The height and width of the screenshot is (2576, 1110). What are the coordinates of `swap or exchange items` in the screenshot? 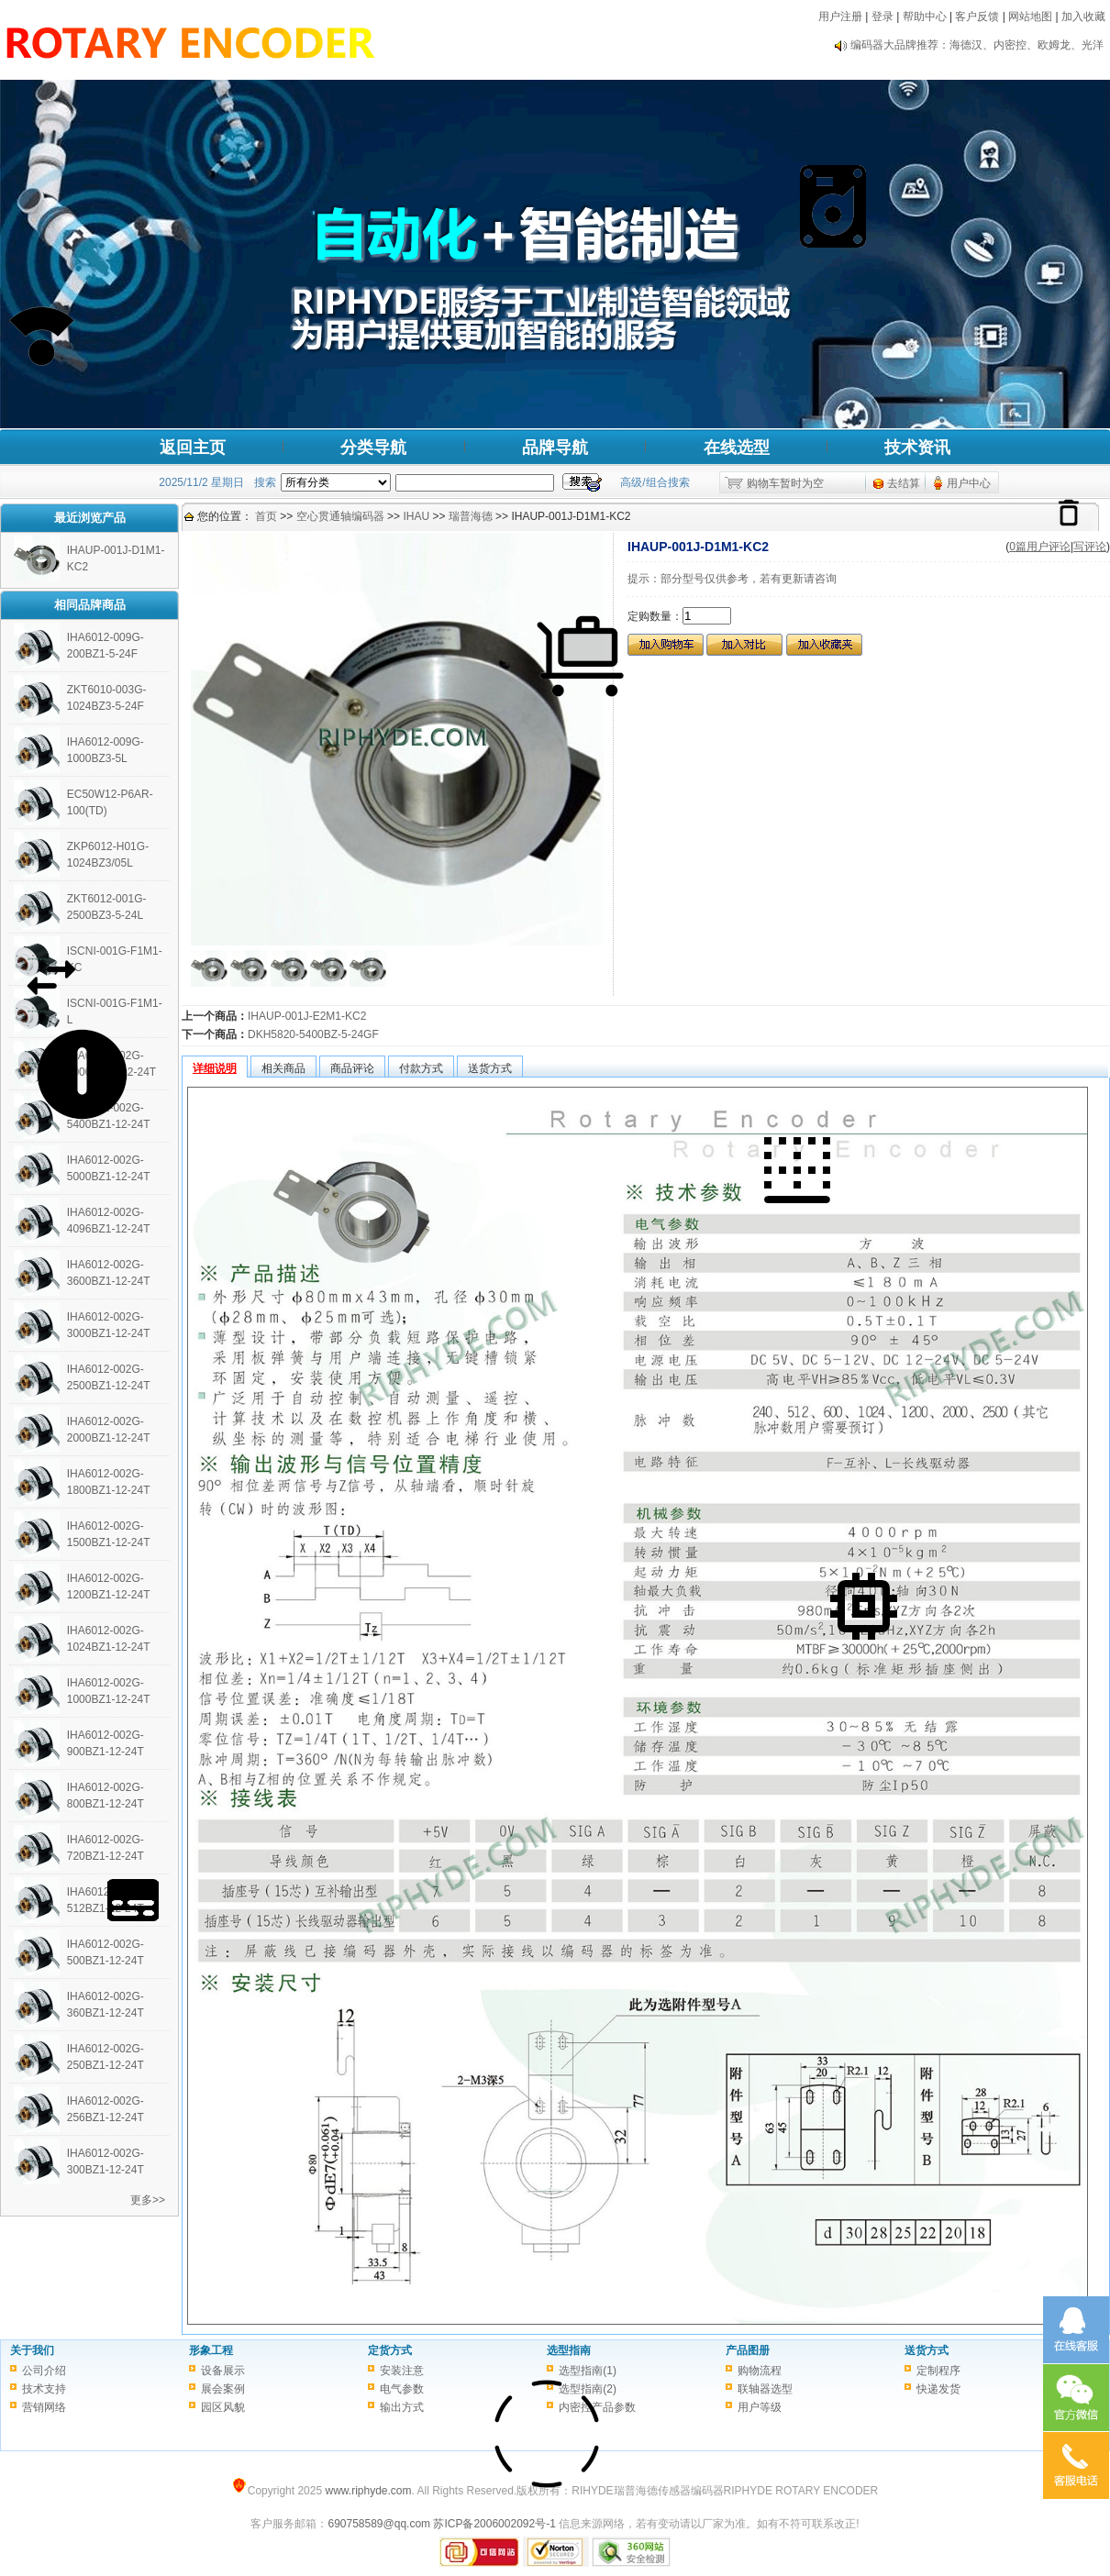 It's located at (51, 978).